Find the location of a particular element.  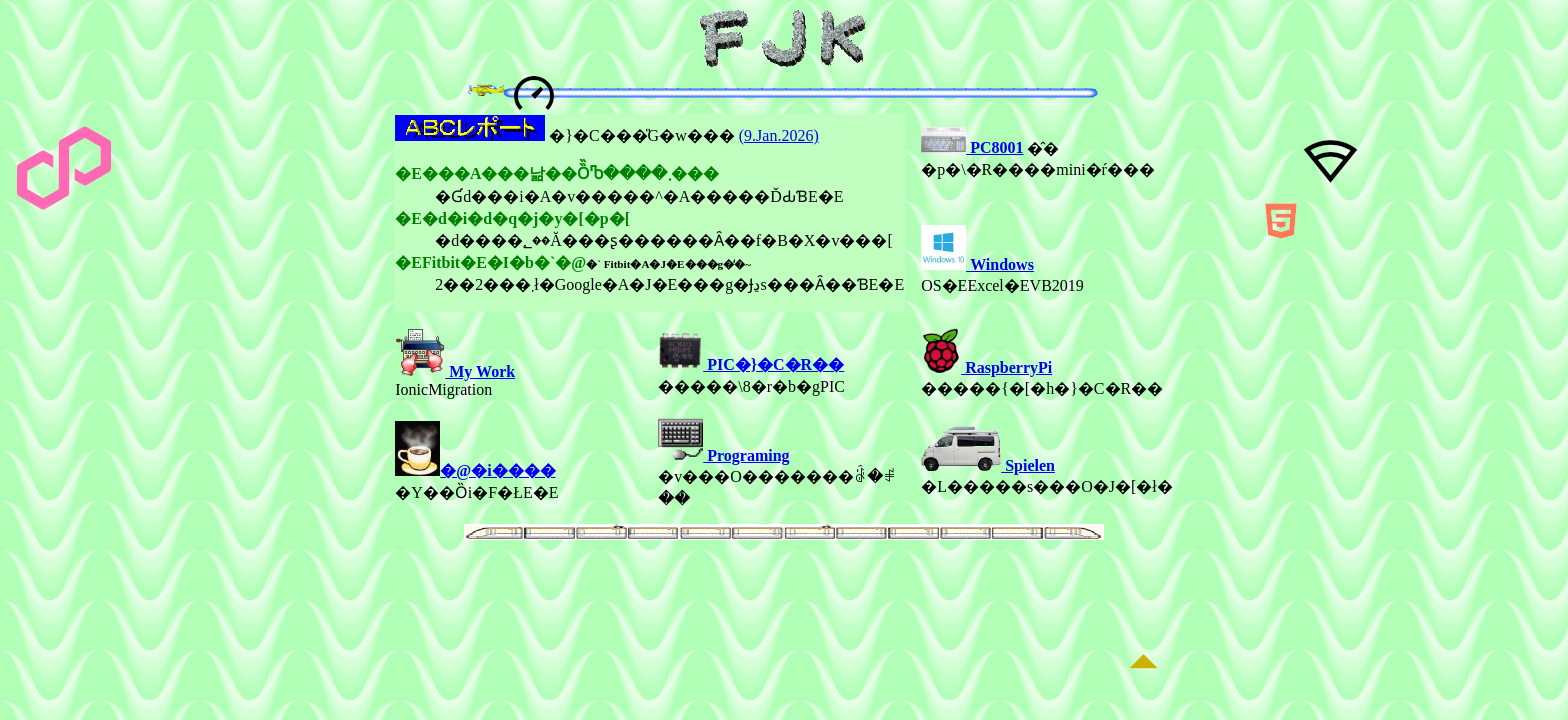

polygon blockchain network logo is located at coordinates (64, 168).